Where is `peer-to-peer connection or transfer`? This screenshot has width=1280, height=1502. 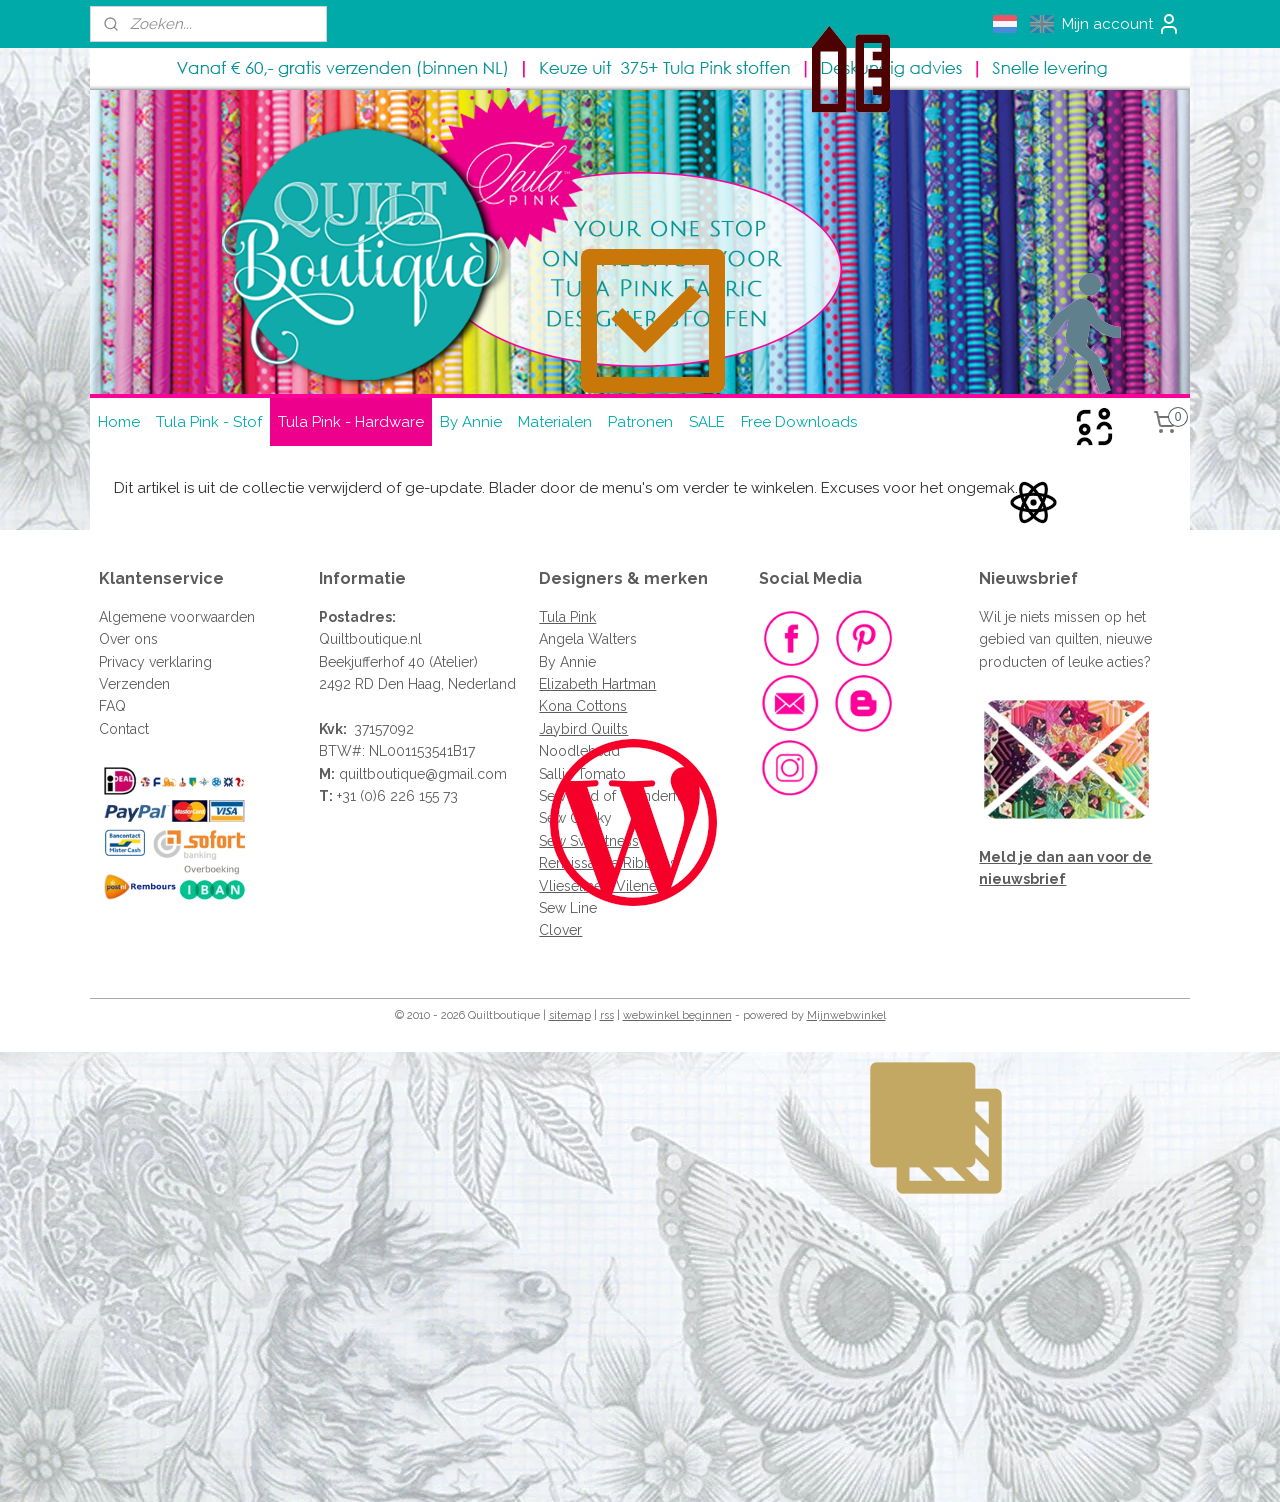
peer-to-peer connection or transfer is located at coordinates (1094, 427).